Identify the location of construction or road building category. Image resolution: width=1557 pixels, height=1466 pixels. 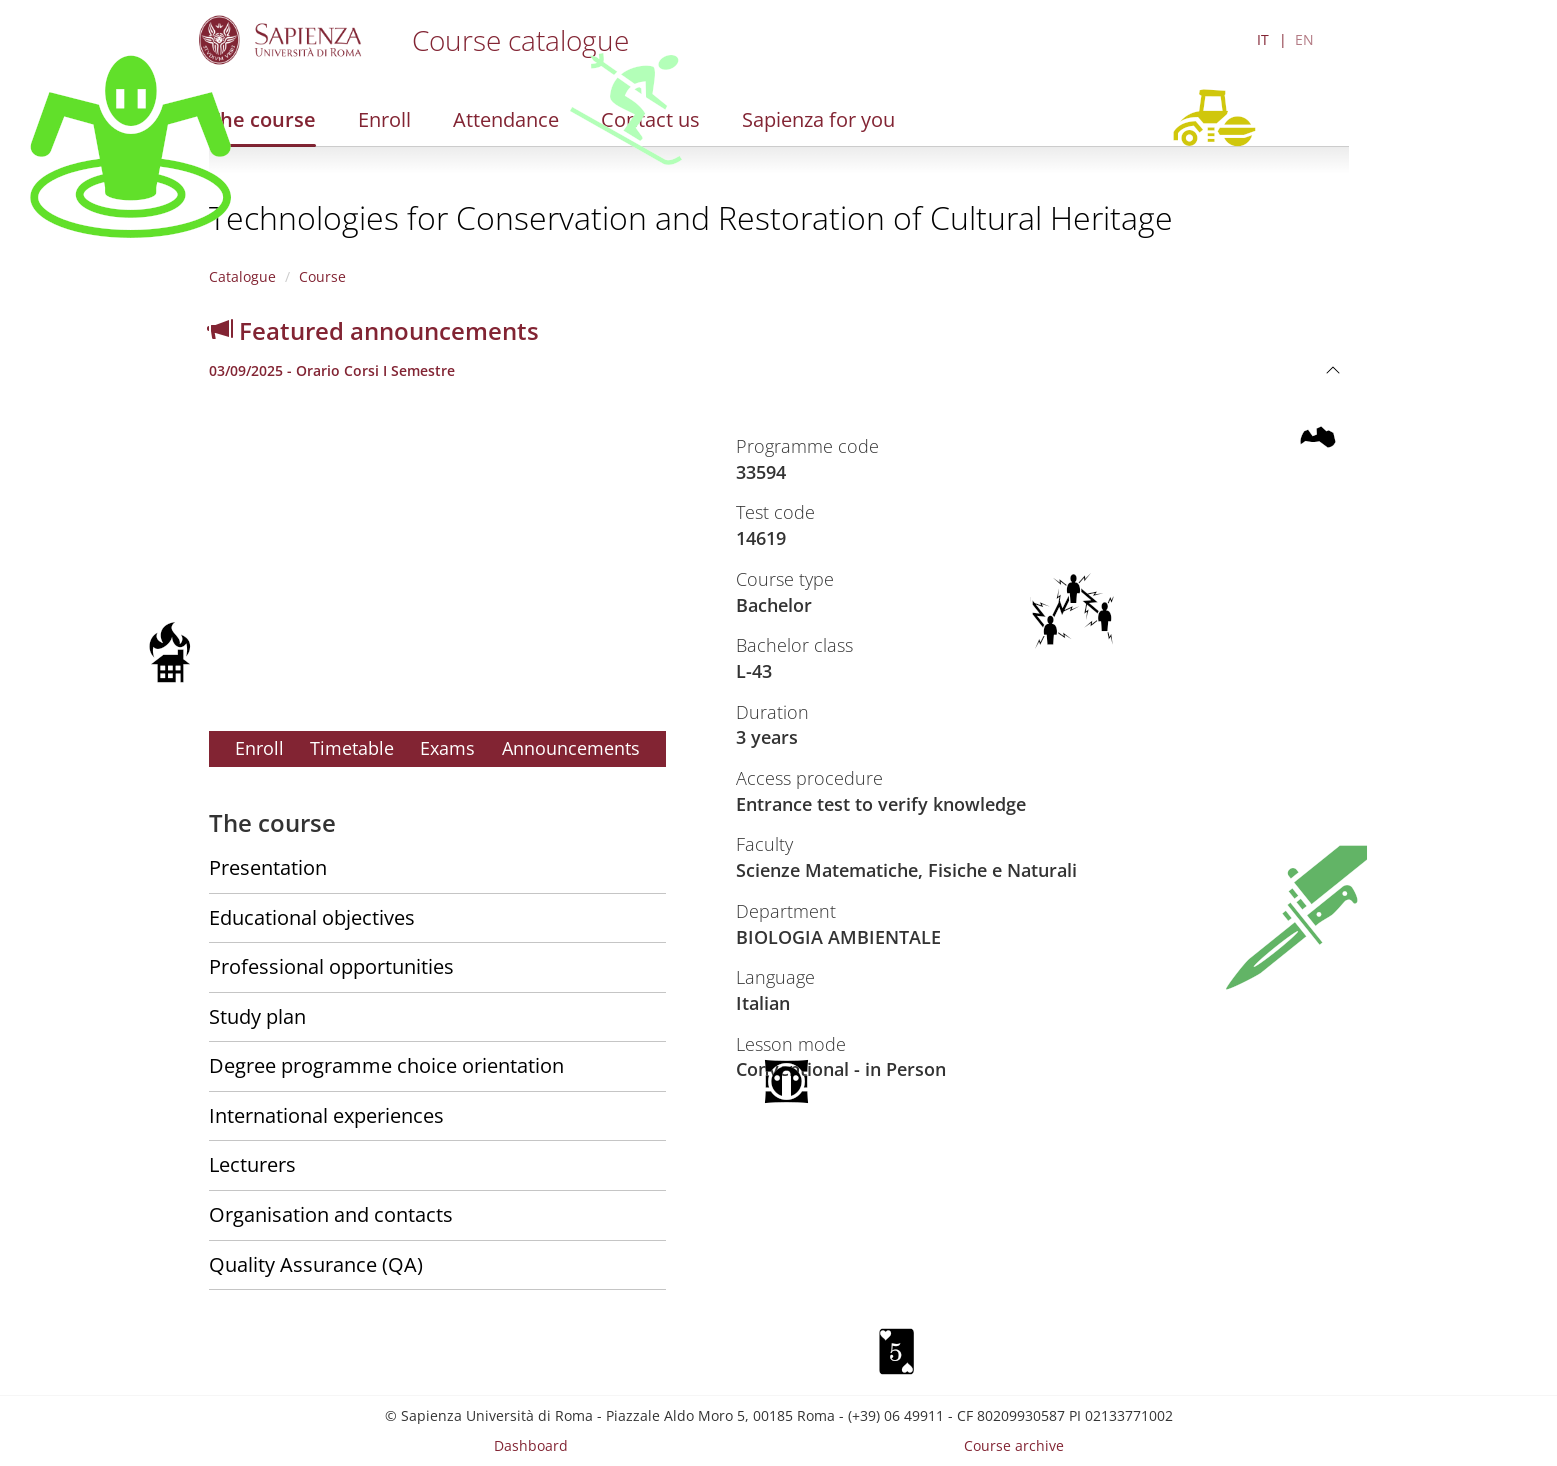
(1214, 114).